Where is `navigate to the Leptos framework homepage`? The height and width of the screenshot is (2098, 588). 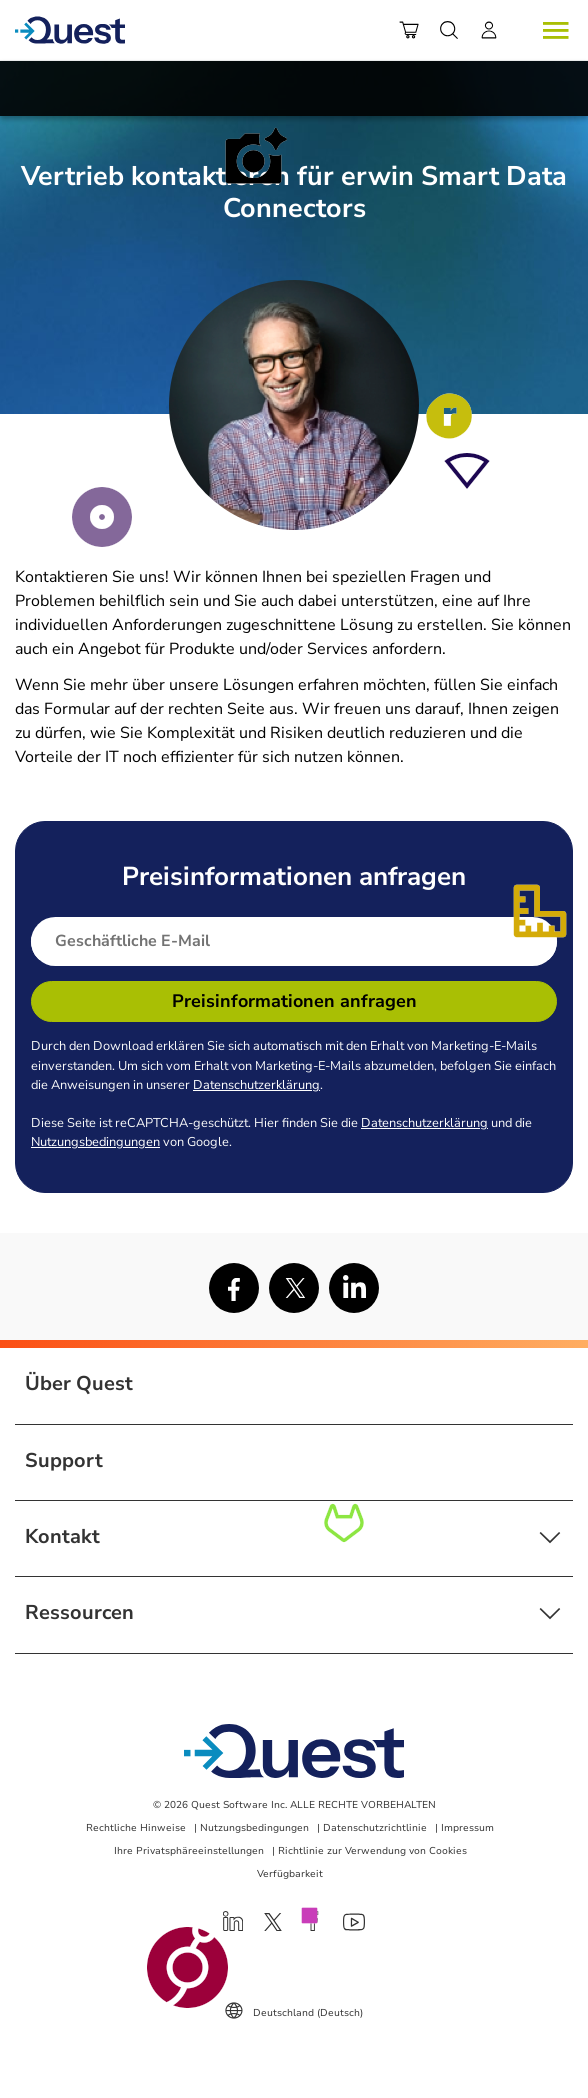
navigate to the Leptos framework homepage is located at coordinates (187, 1967).